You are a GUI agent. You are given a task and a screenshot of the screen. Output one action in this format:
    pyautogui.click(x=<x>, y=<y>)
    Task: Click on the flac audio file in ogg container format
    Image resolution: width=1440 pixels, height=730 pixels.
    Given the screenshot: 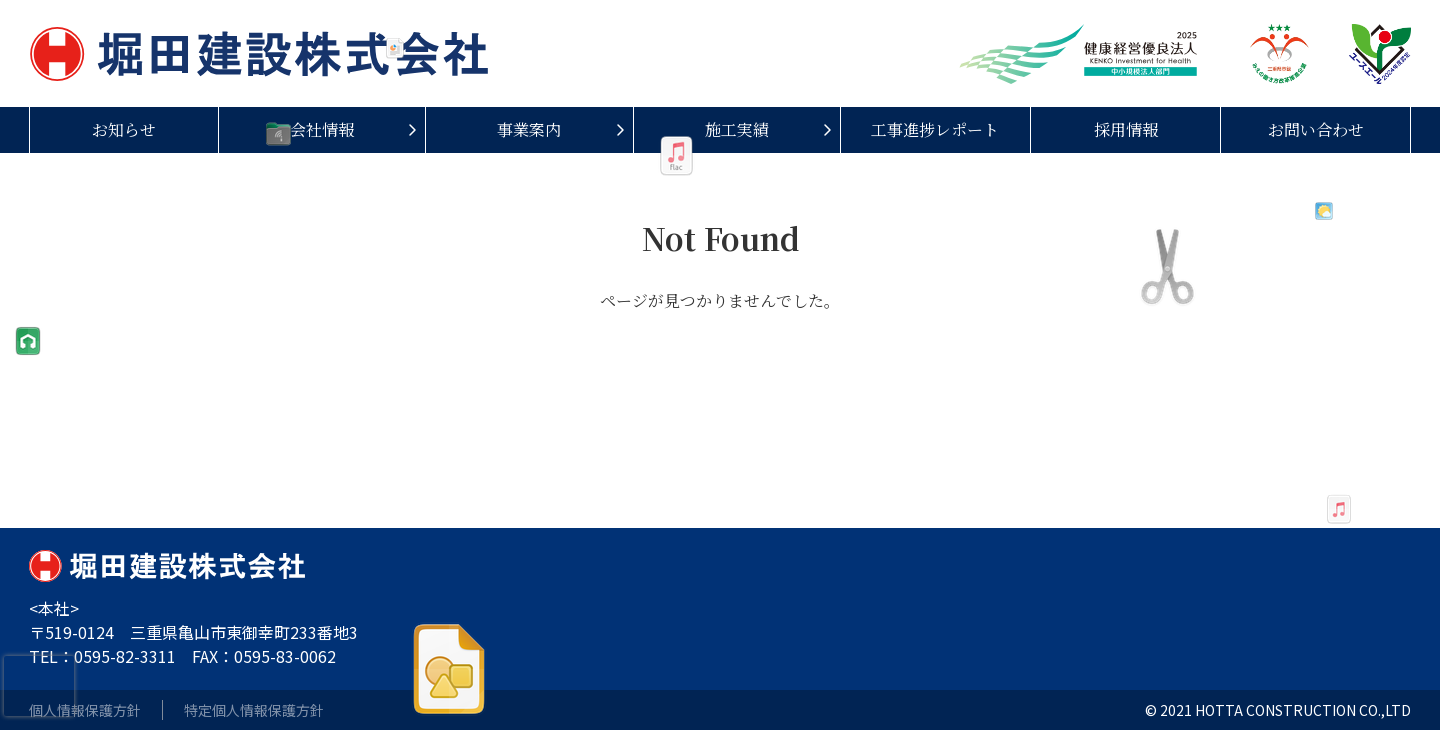 What is the action you would take?
    pyautogui.click(x=676, y=155)
    